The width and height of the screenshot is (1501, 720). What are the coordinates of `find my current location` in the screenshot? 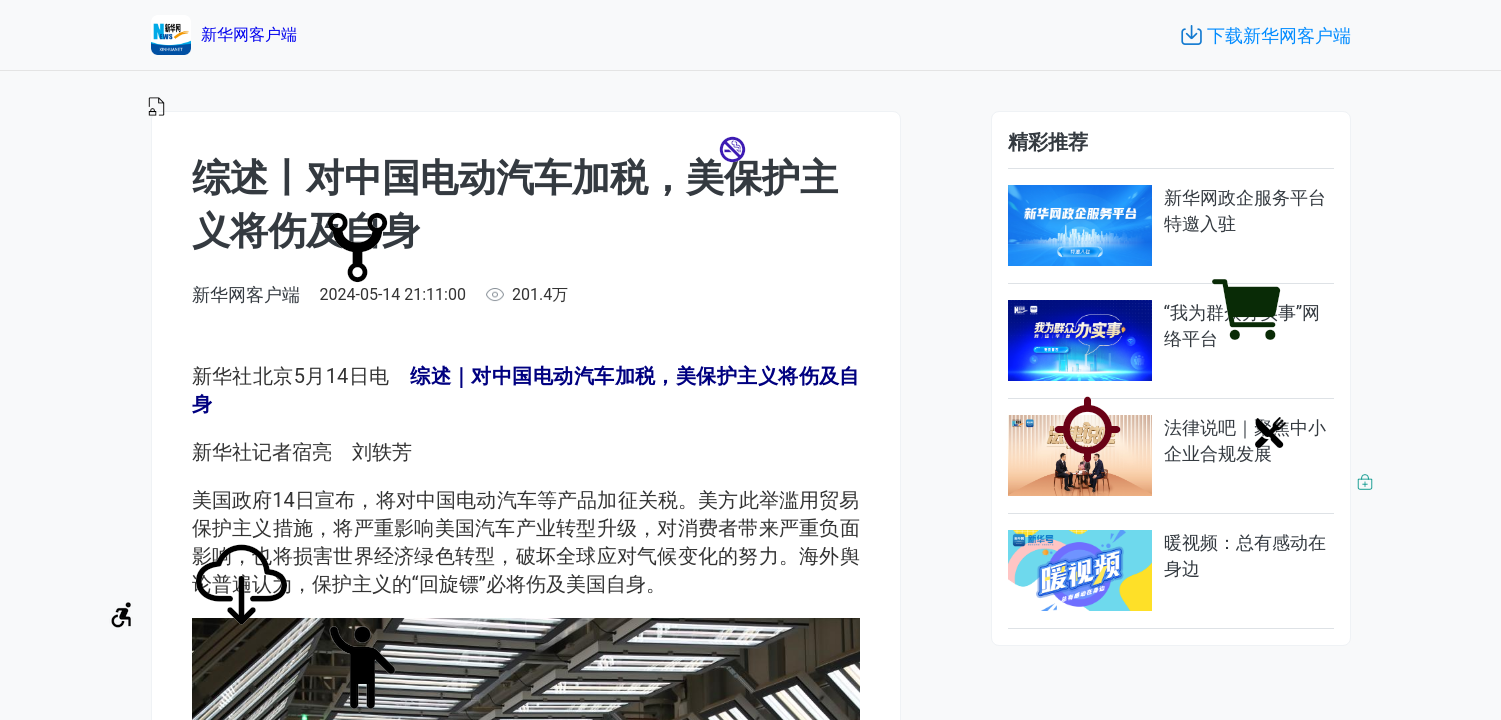 It's located at (1087, 429).